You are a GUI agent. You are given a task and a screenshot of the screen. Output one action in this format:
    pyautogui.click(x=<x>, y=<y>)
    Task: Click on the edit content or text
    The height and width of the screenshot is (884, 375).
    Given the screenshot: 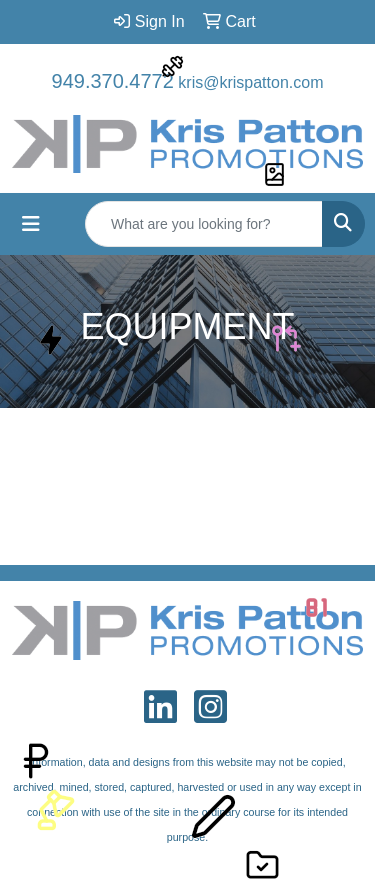 What is the action you would take?
    pyautogui.click(x=213, y=816)
    